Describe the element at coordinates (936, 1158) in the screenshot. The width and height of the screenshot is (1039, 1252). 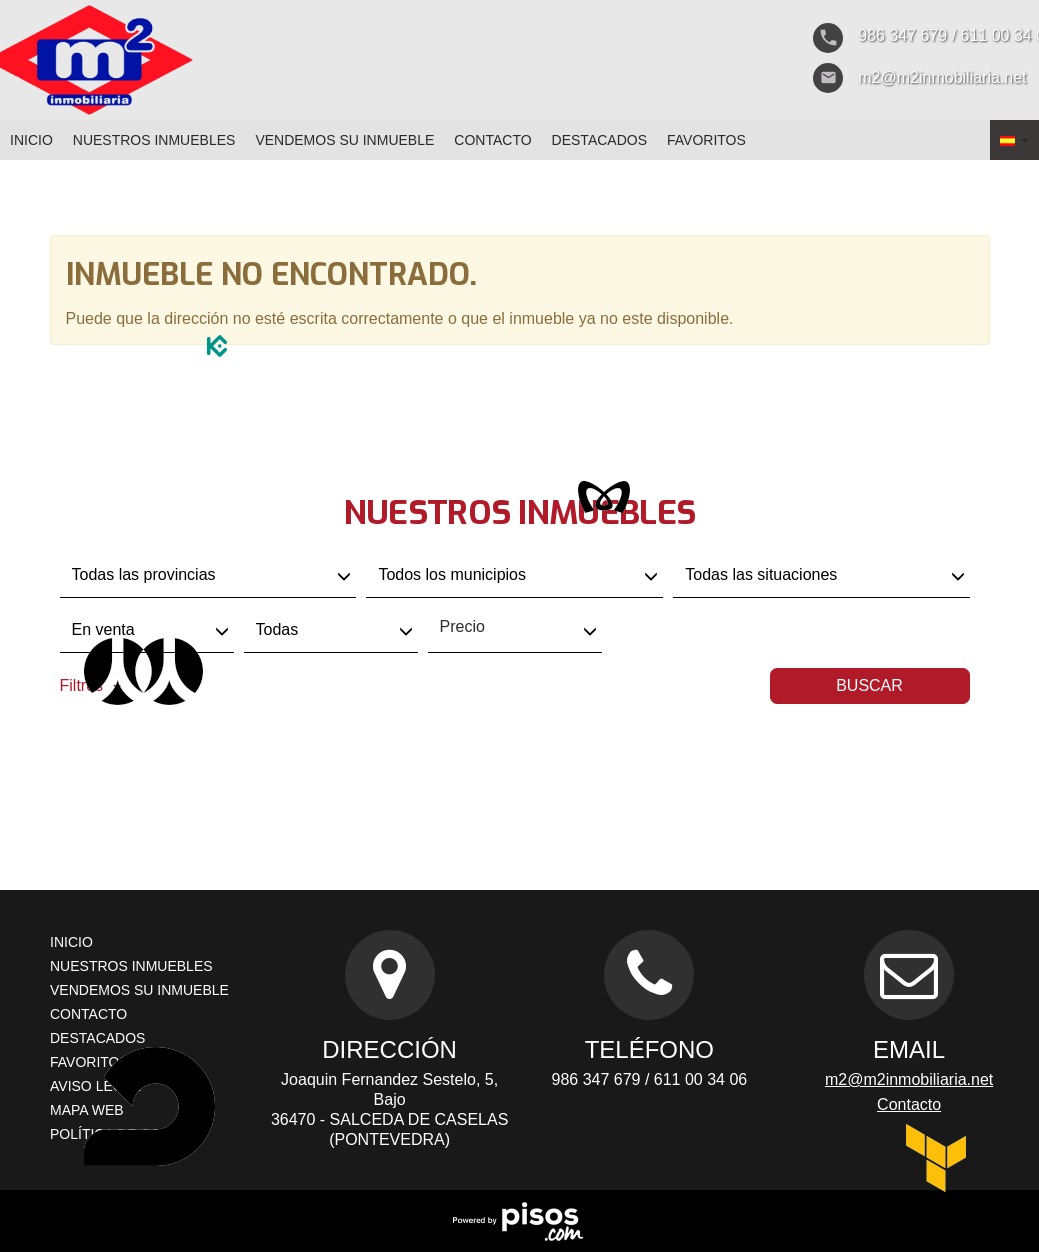
I see `HashiCorp Terraform branding or logo` at that location.